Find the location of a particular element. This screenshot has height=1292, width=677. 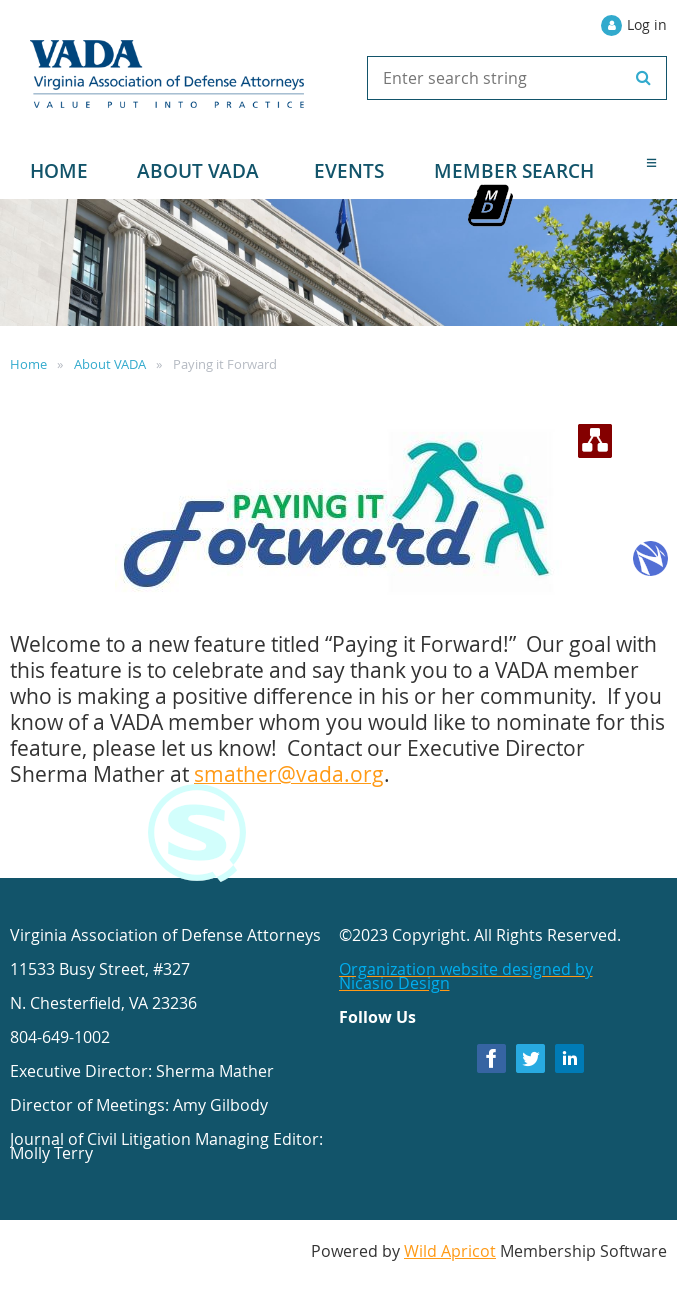

open sogou search engine is located at coordinates (197, 833).